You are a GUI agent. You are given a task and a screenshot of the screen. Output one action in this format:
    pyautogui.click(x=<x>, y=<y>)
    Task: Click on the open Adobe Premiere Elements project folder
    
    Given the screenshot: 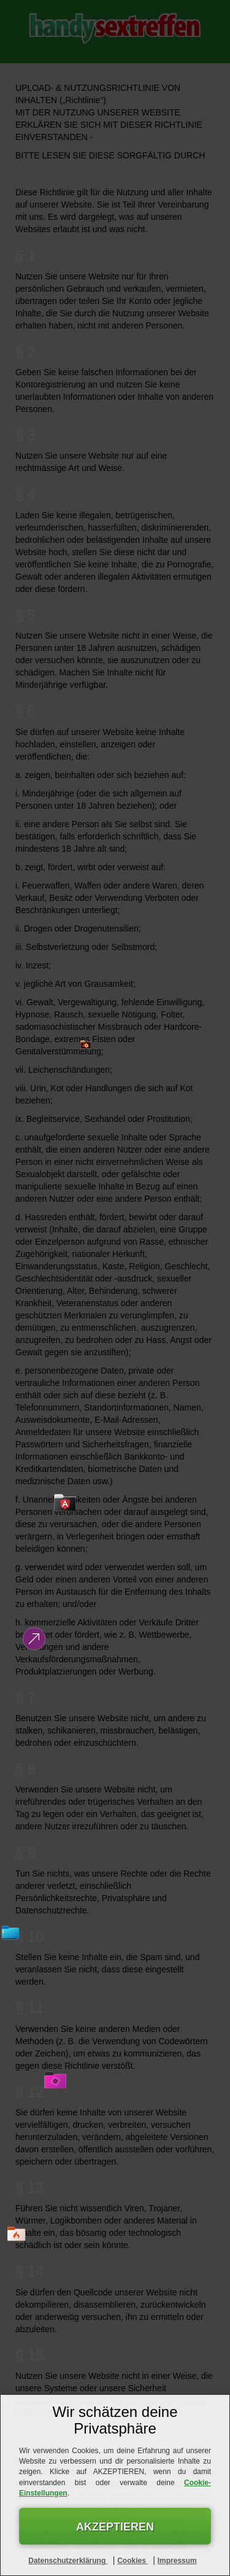 What is the action you would take?
    pyautogui.click(x=55, y=2080)
    